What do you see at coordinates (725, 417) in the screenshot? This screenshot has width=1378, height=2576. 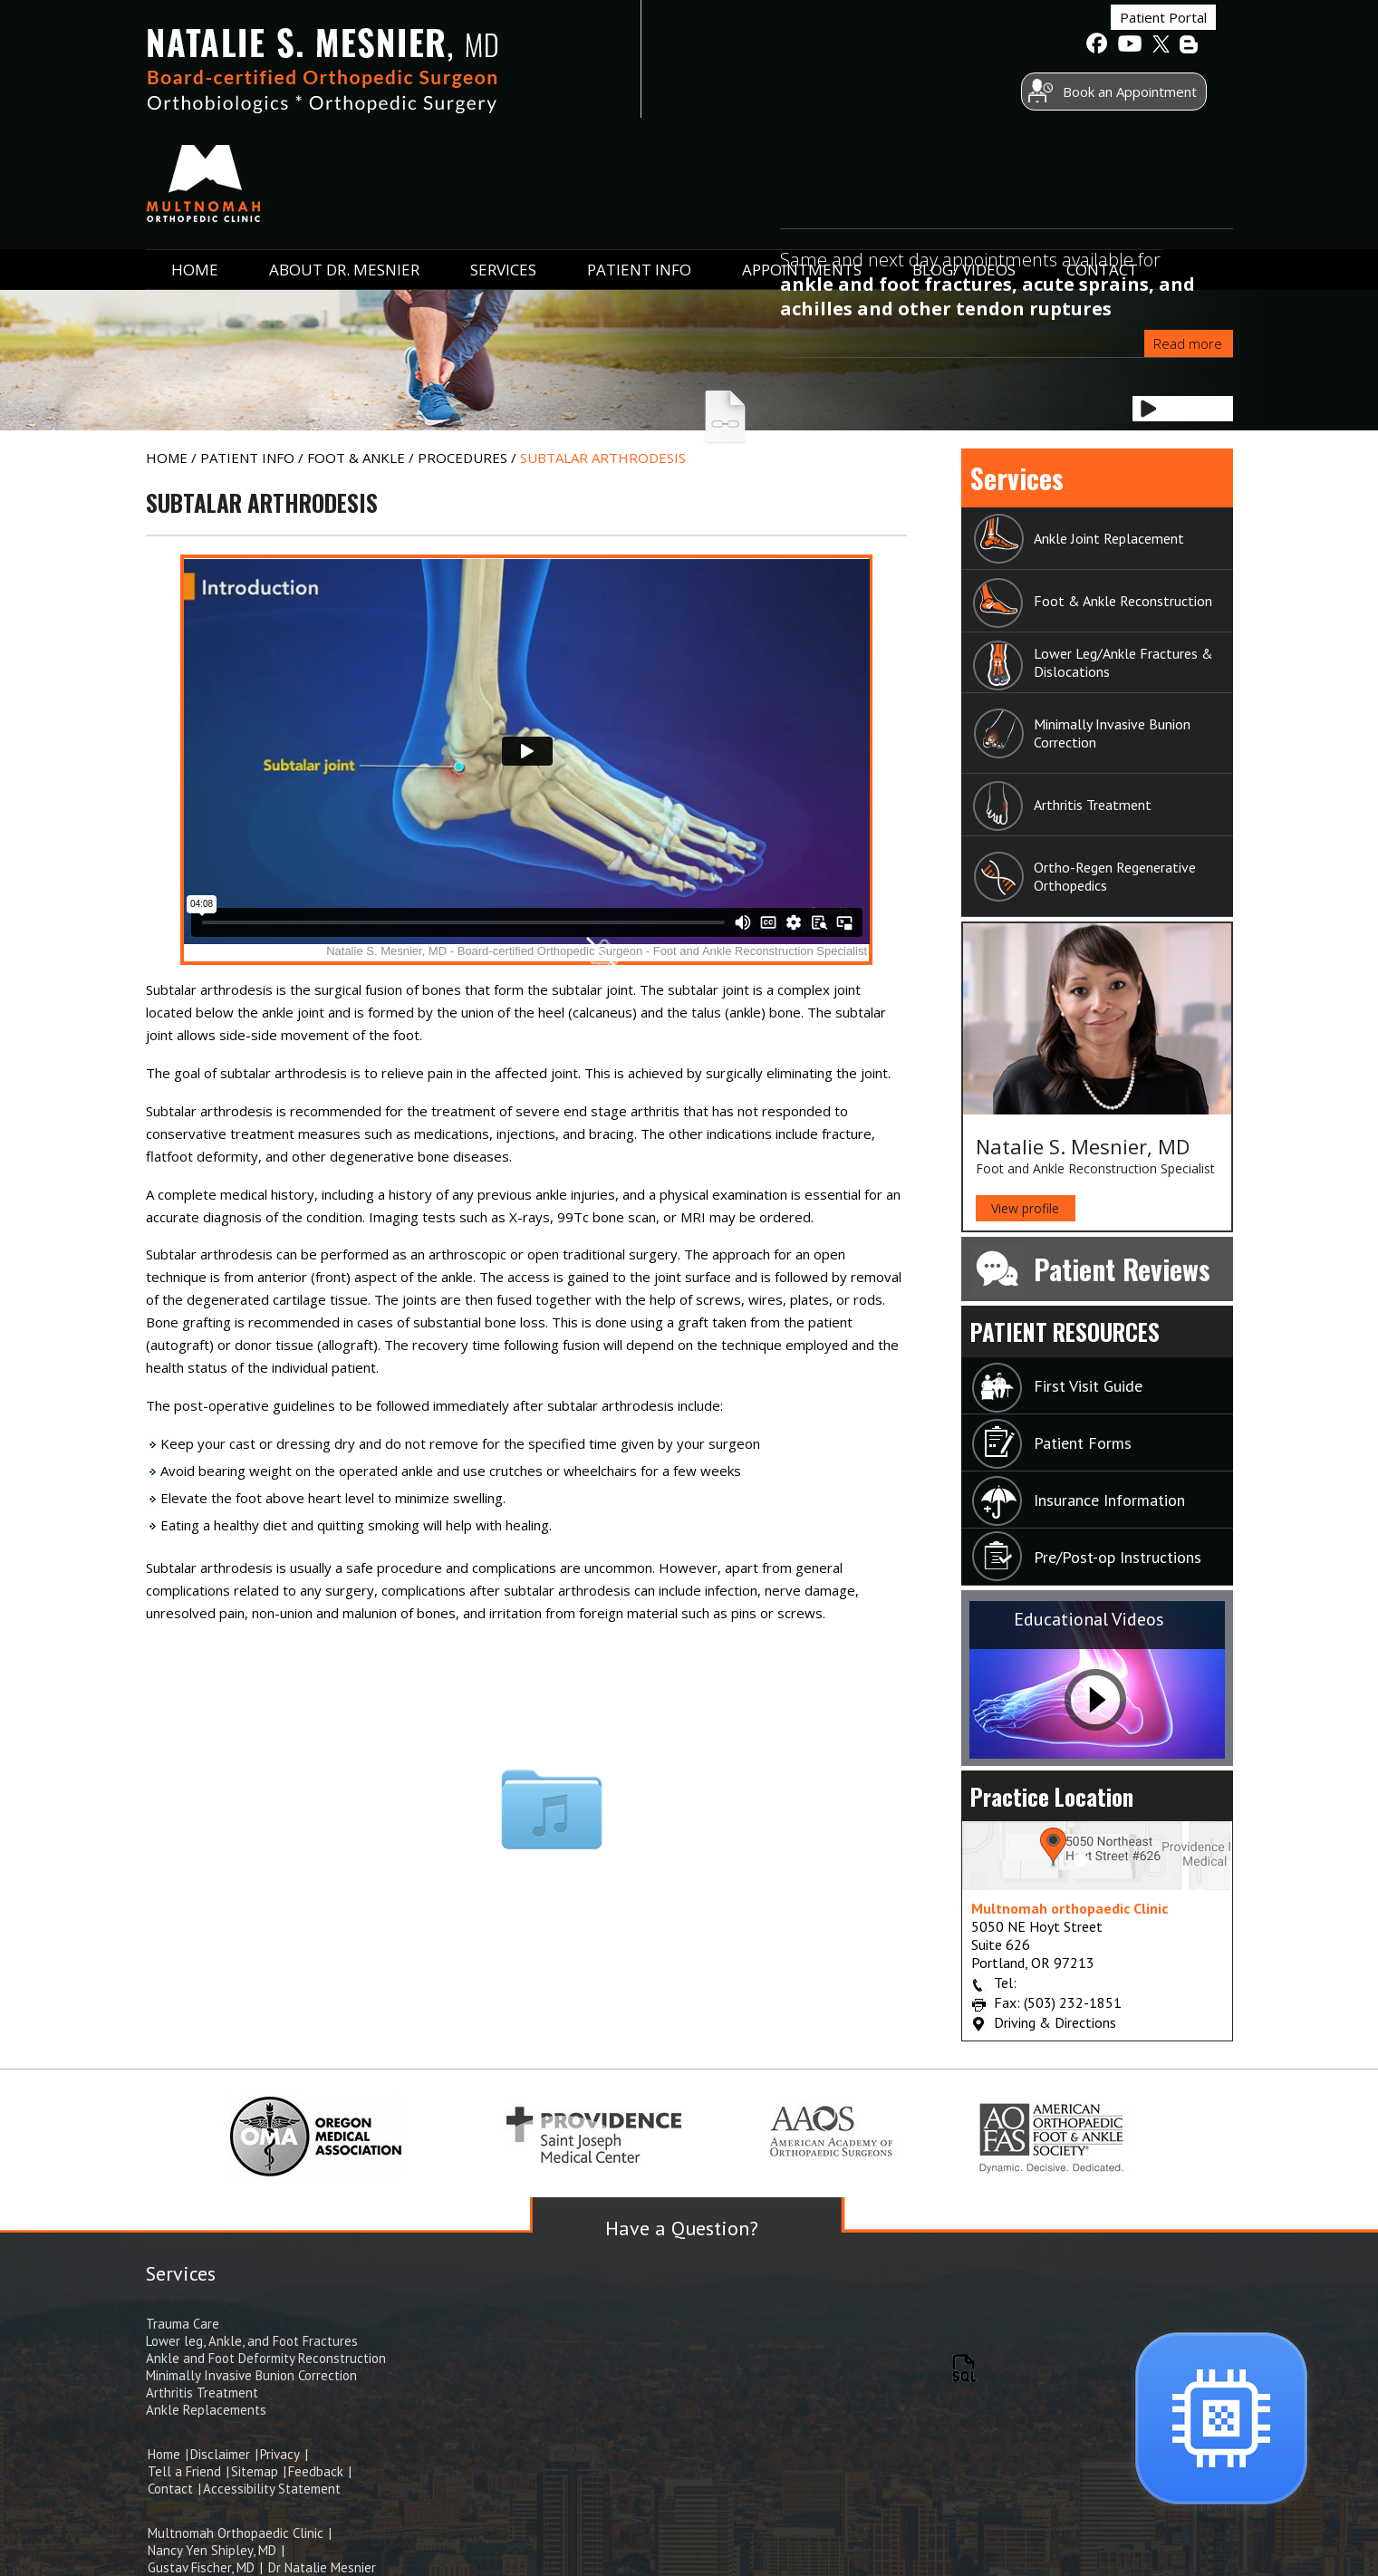 I see `a windows shortcut file (.lnk)` at bounding box center [725, 417].